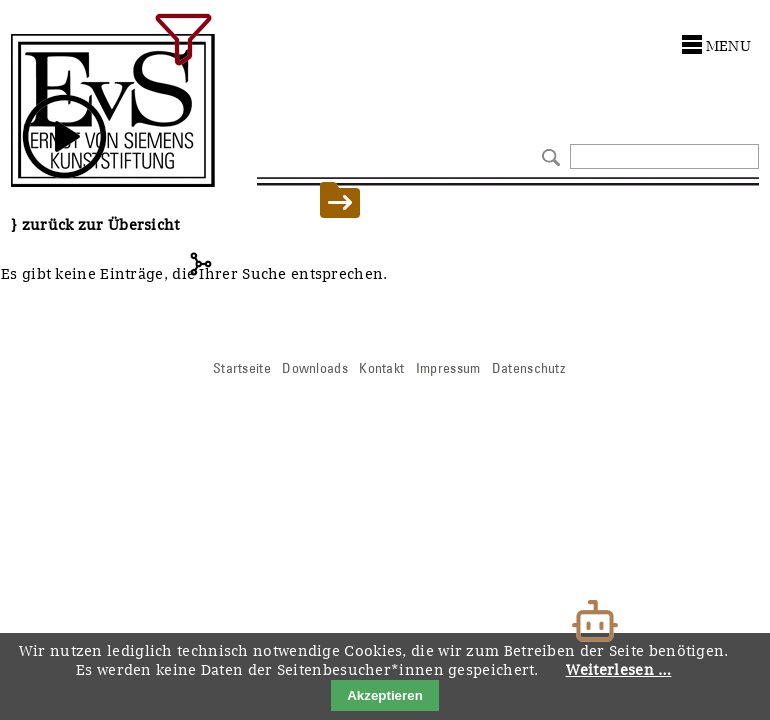 The width and height of the screenshot is (770, 720). What do you see at coordinates (183, 37) in the screenshot?
I see `filter or sort content` at bounding box center [183, 37].